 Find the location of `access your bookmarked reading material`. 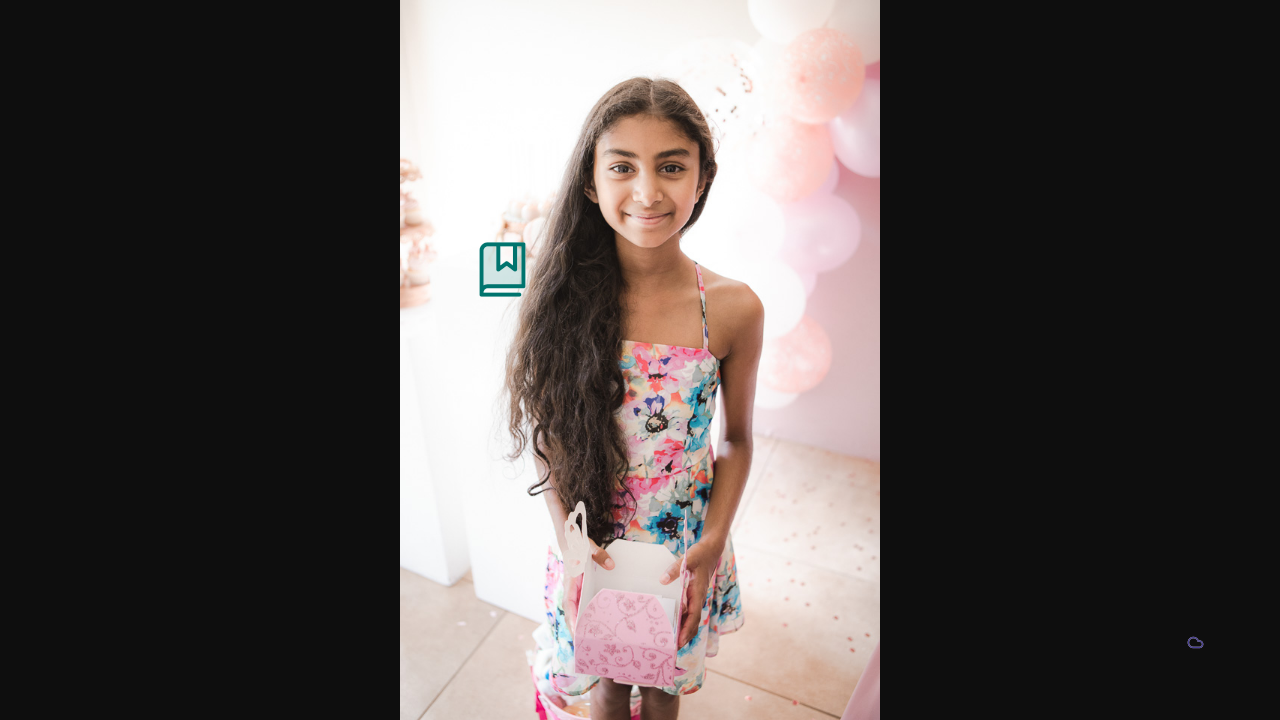

access your bookmarked reading material is located at coordinates (502, 269).